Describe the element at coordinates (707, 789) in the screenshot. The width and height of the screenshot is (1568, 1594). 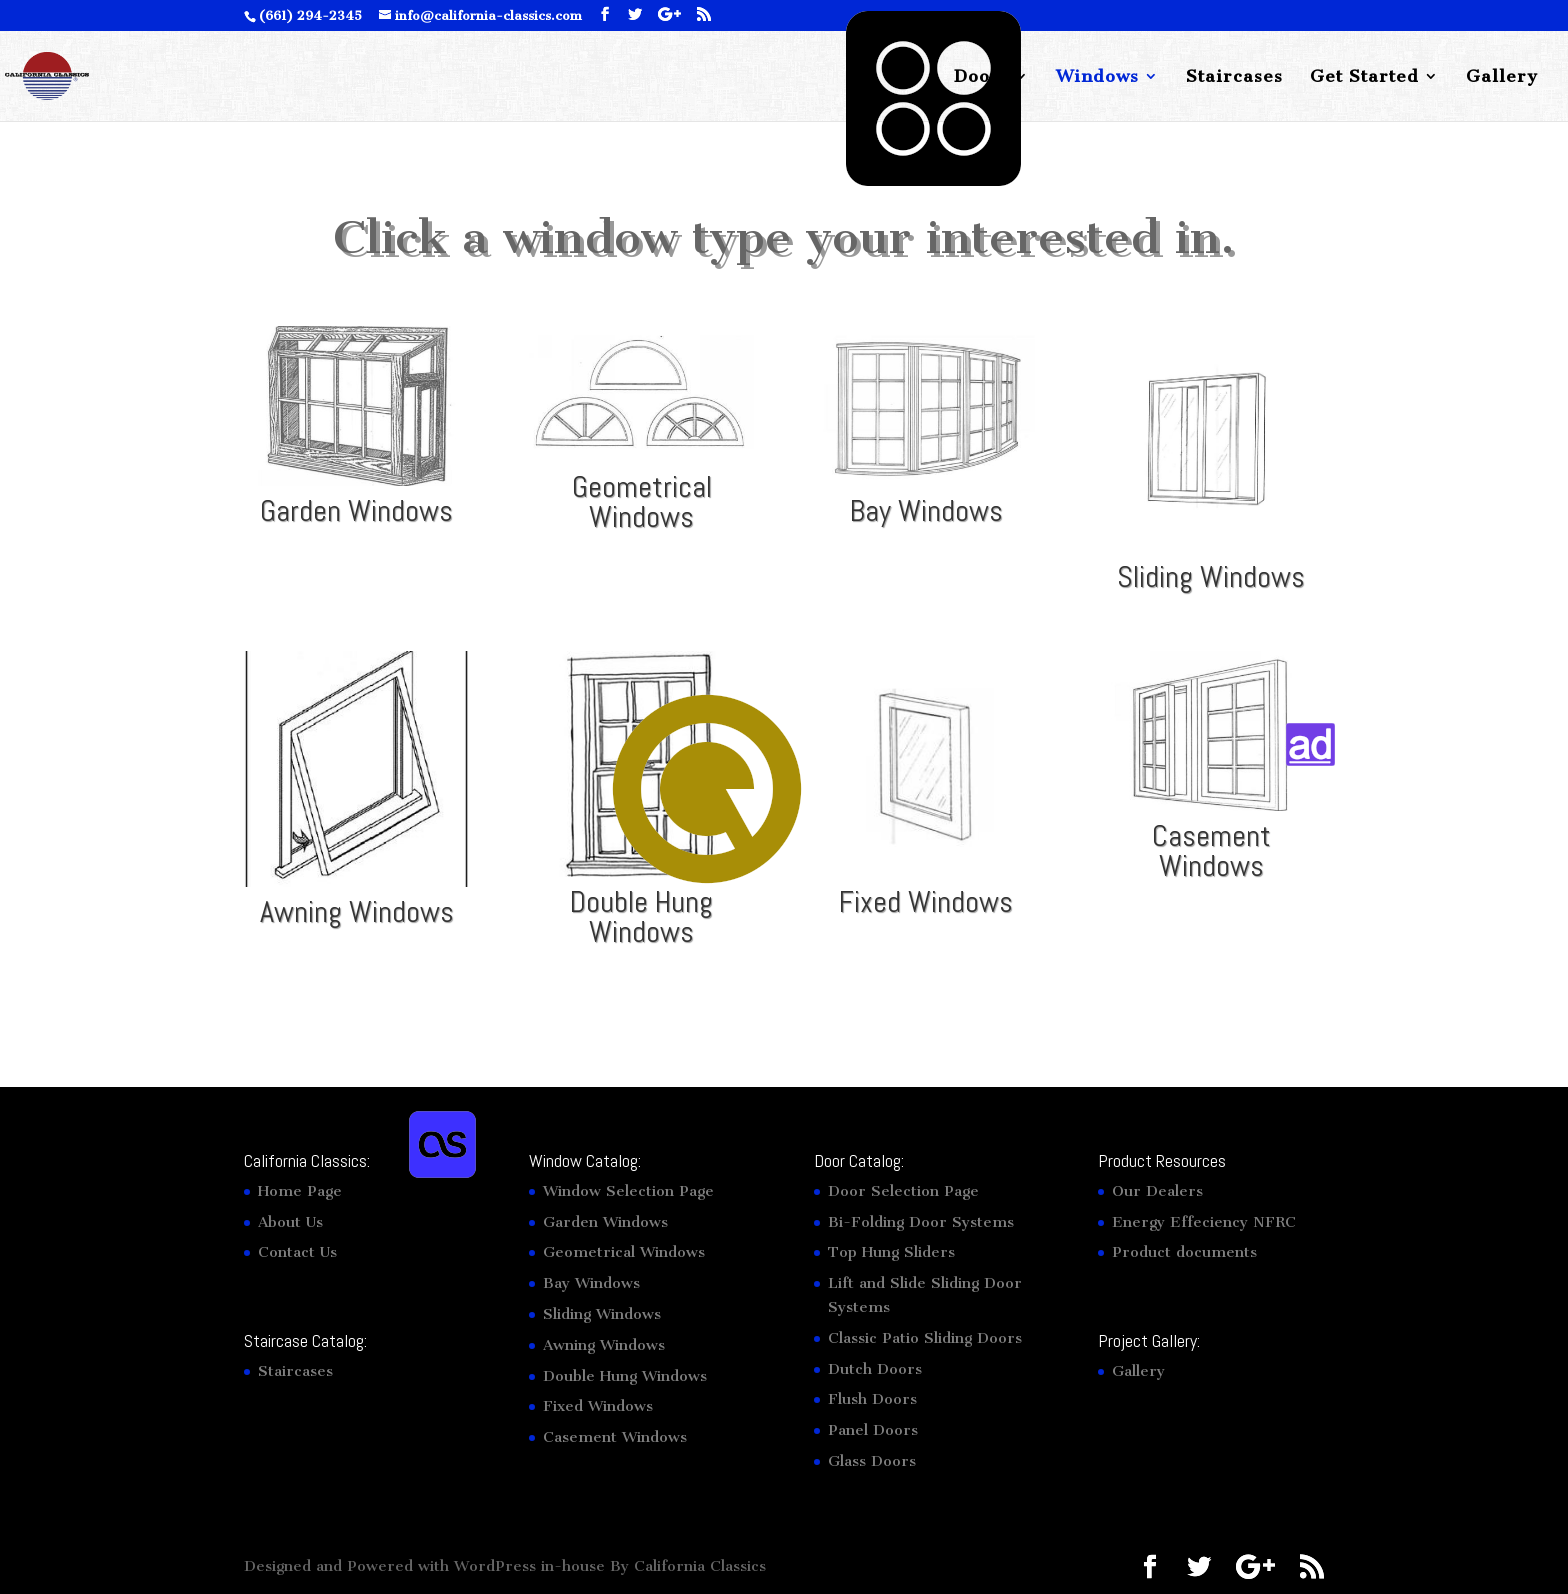
I see `restart or reboot the device` at that location.